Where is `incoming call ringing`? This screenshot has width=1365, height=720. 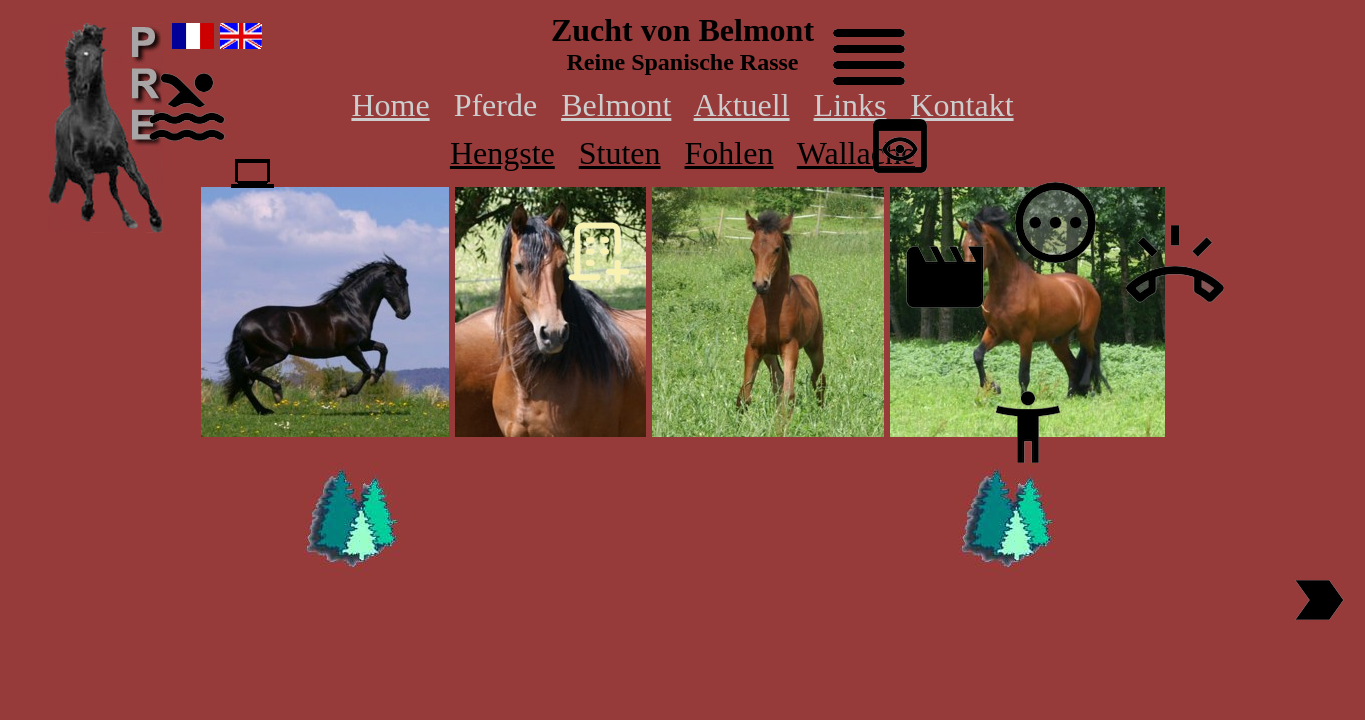
incoming call ringing is located at coordinates (1175, 266).